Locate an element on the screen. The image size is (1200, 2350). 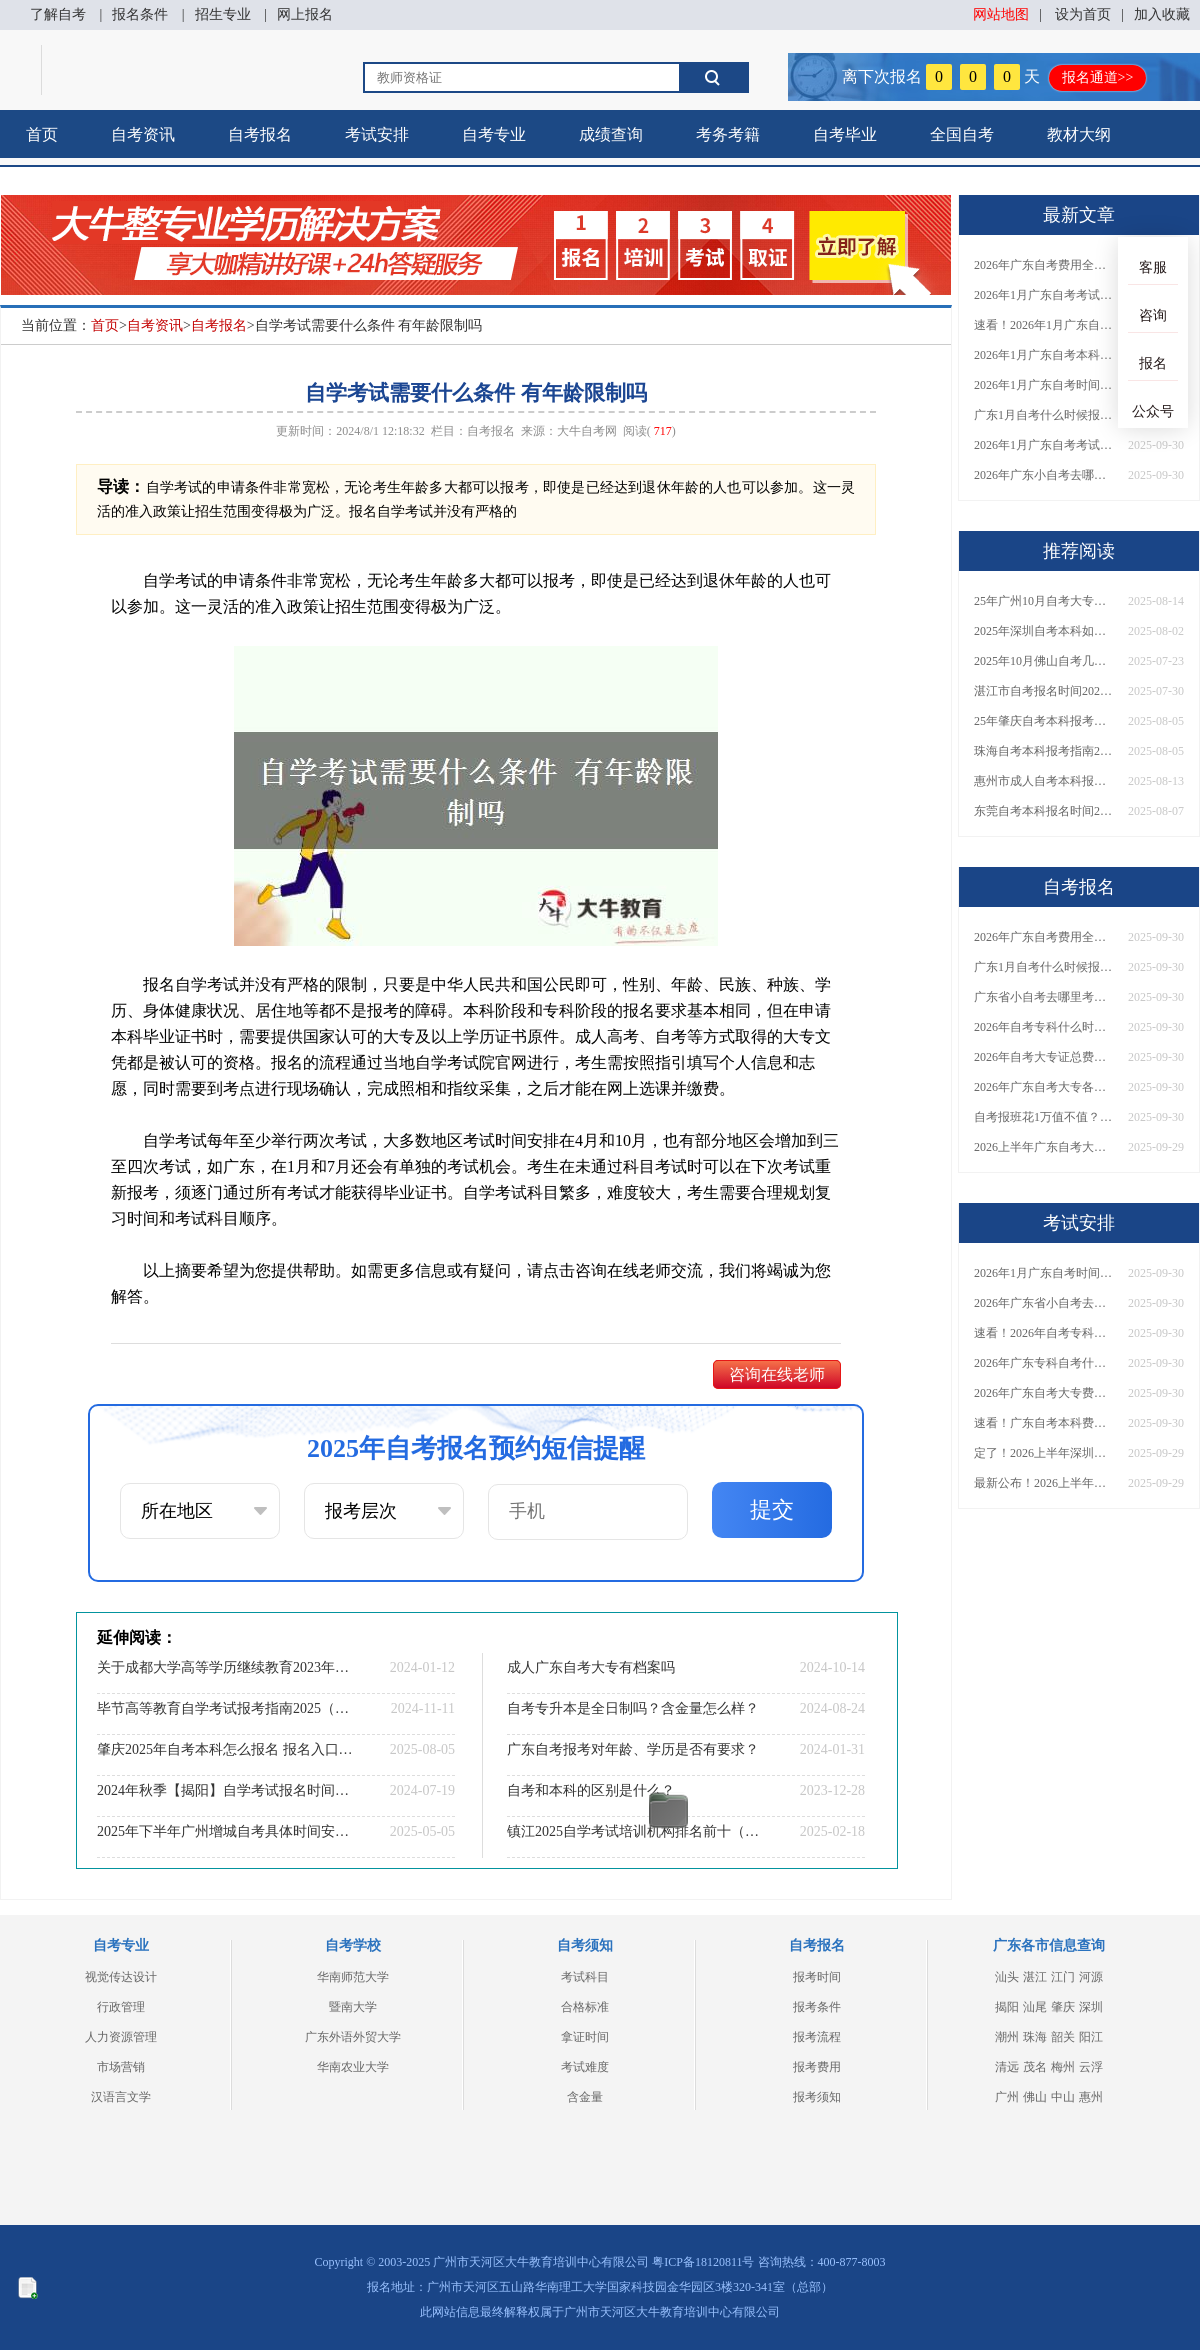
open a folder to view its contents is located at coordinates (668, 1809).